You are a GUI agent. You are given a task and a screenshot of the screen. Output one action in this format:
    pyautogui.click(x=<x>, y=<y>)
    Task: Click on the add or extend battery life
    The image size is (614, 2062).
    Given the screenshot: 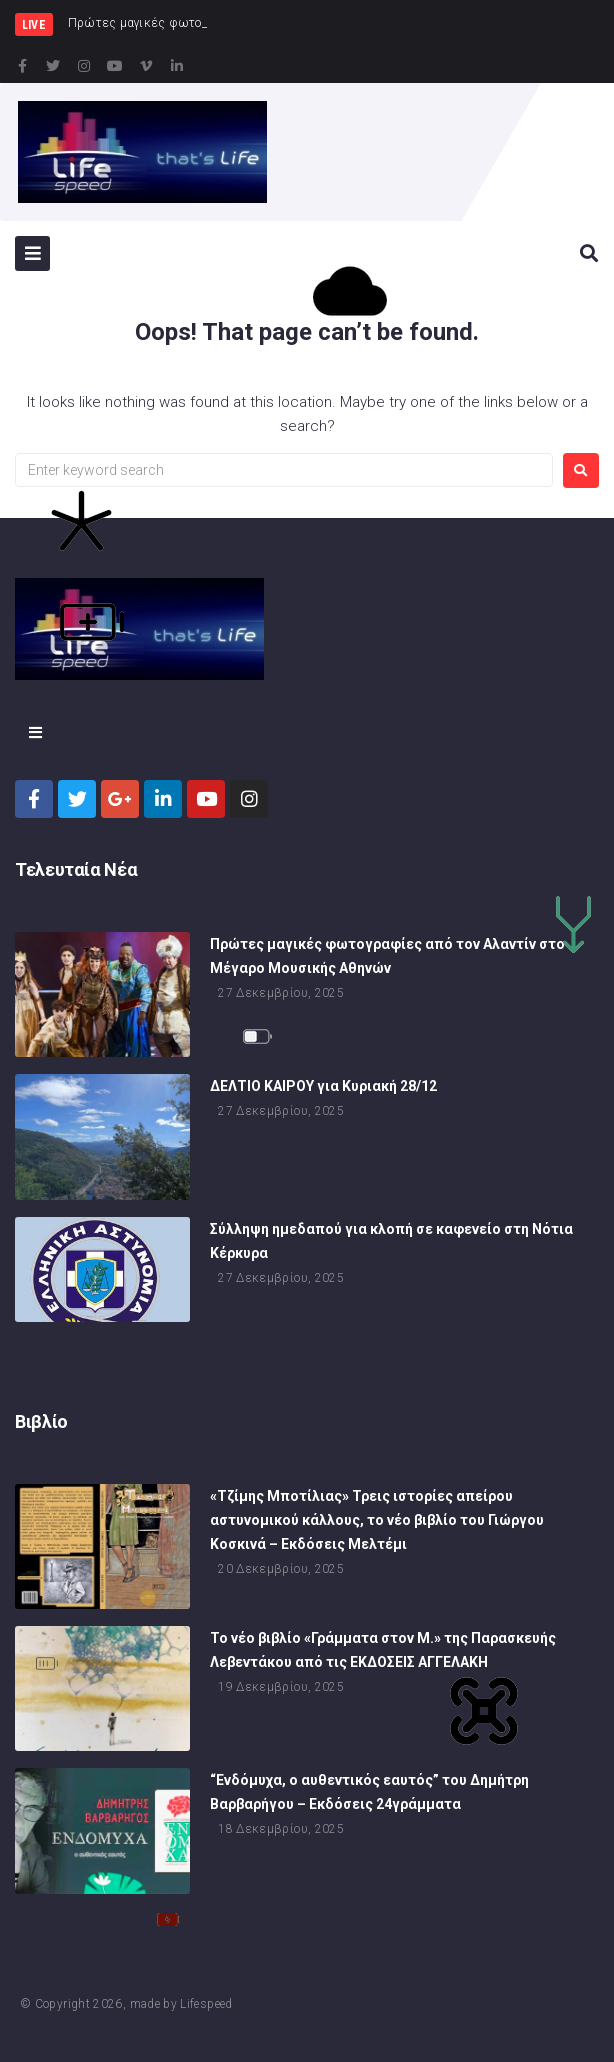 What is the action you would take?
    pyautogui.click(x=91, y=622)
    